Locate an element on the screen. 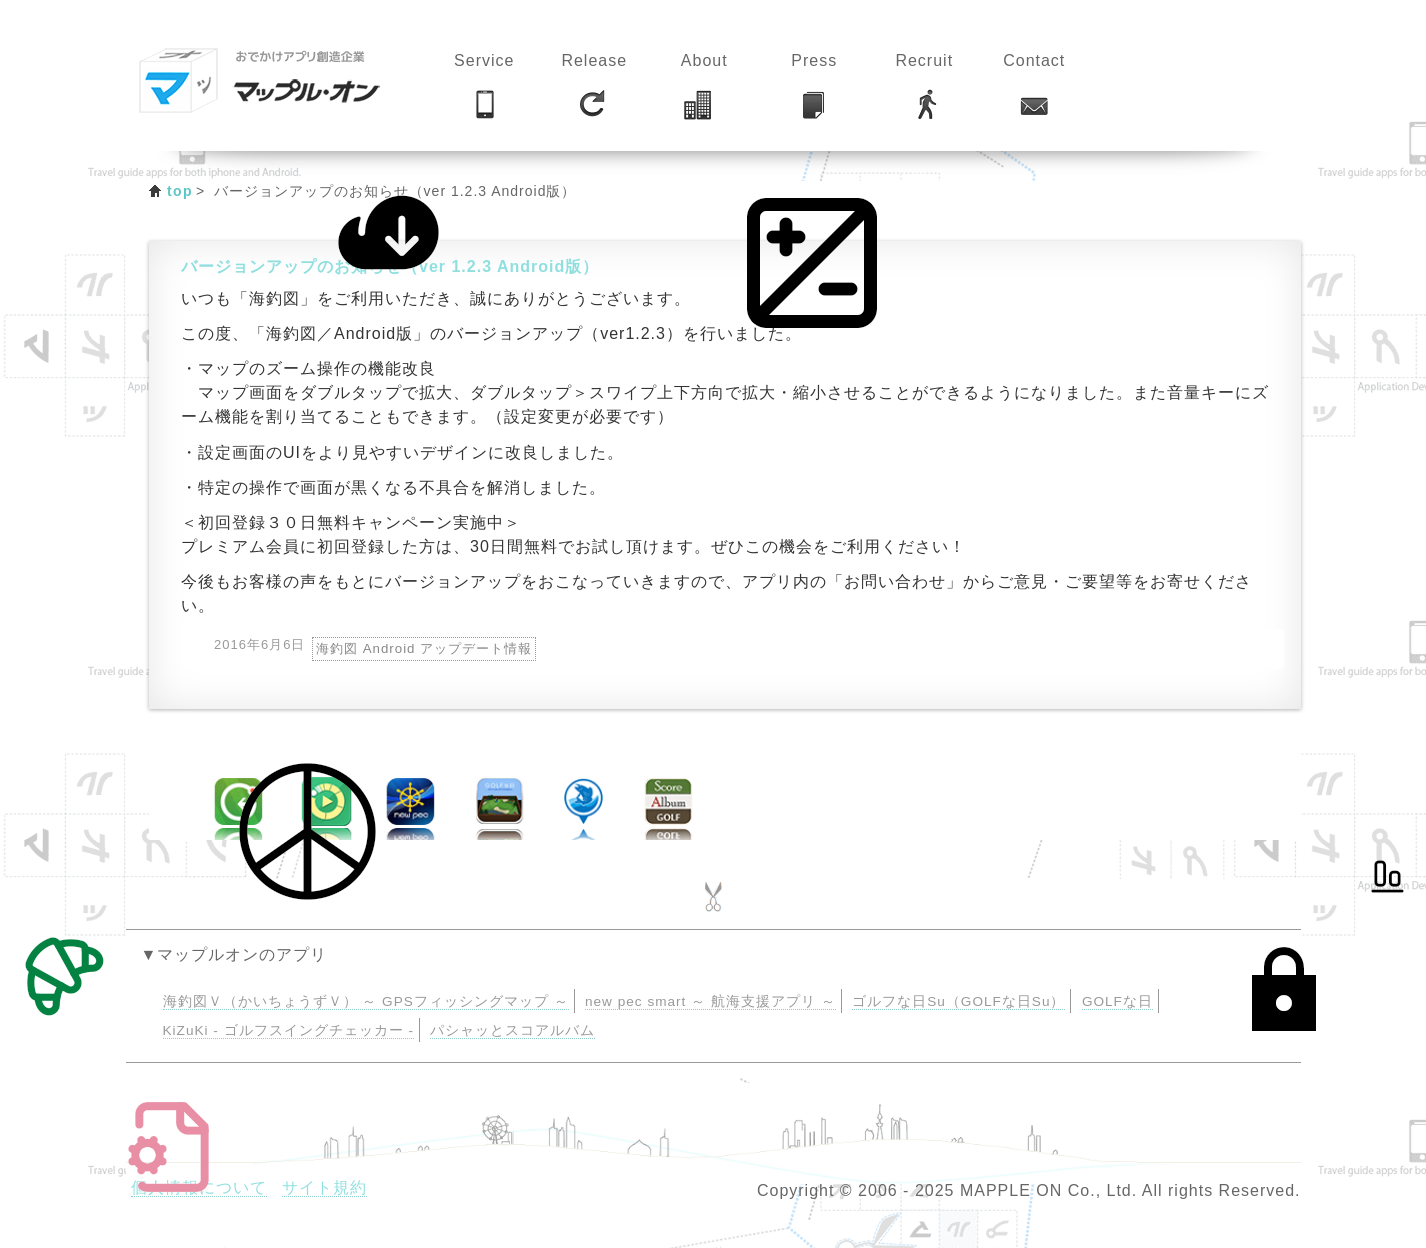 This screenshot has height=1248, width=1426. download from the cloud is located at coordinates (388, 232).